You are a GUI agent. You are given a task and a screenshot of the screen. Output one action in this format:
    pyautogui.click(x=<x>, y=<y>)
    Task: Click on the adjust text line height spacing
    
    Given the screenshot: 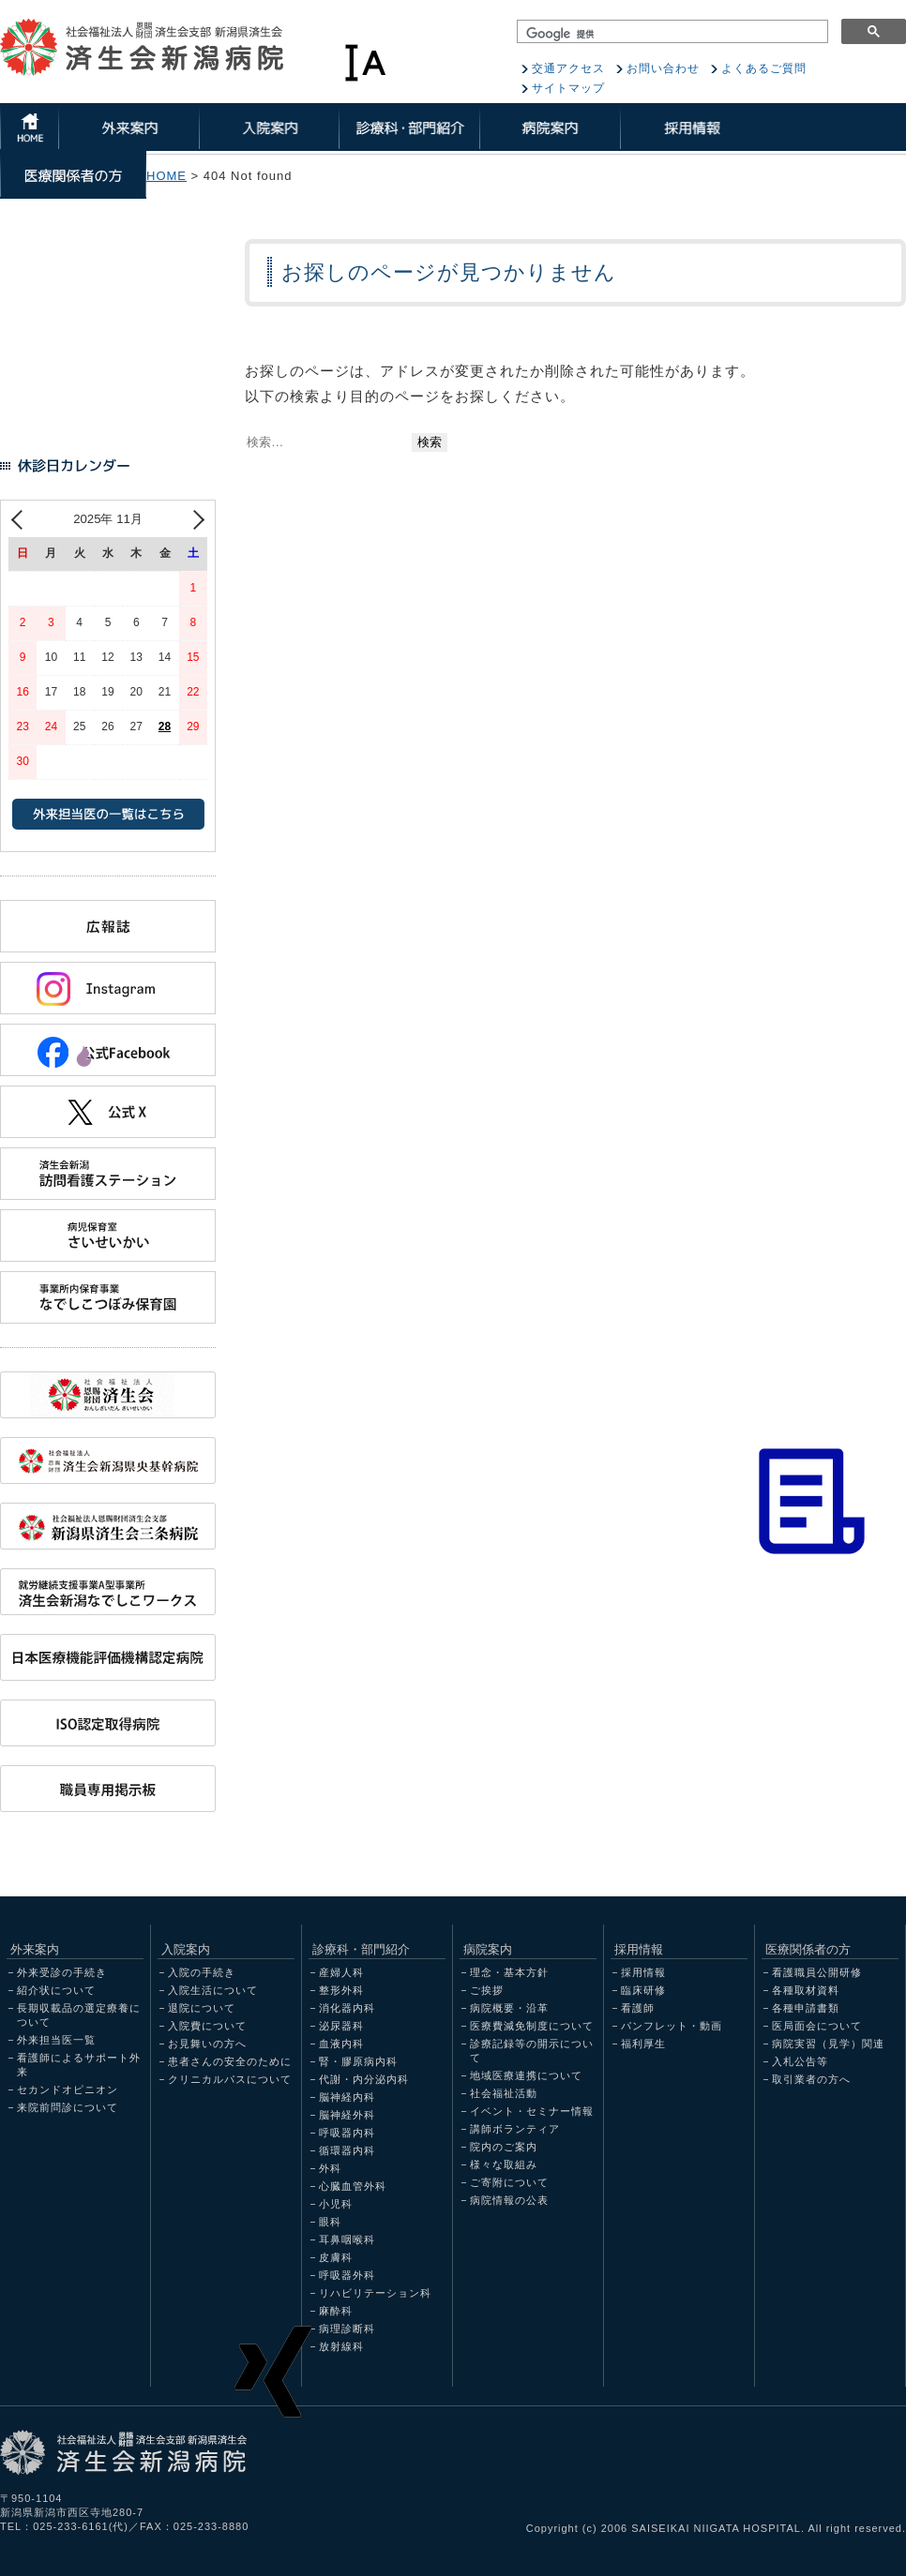 What is the action you would take?
    pyautogui.click(x=366, y=63)
    